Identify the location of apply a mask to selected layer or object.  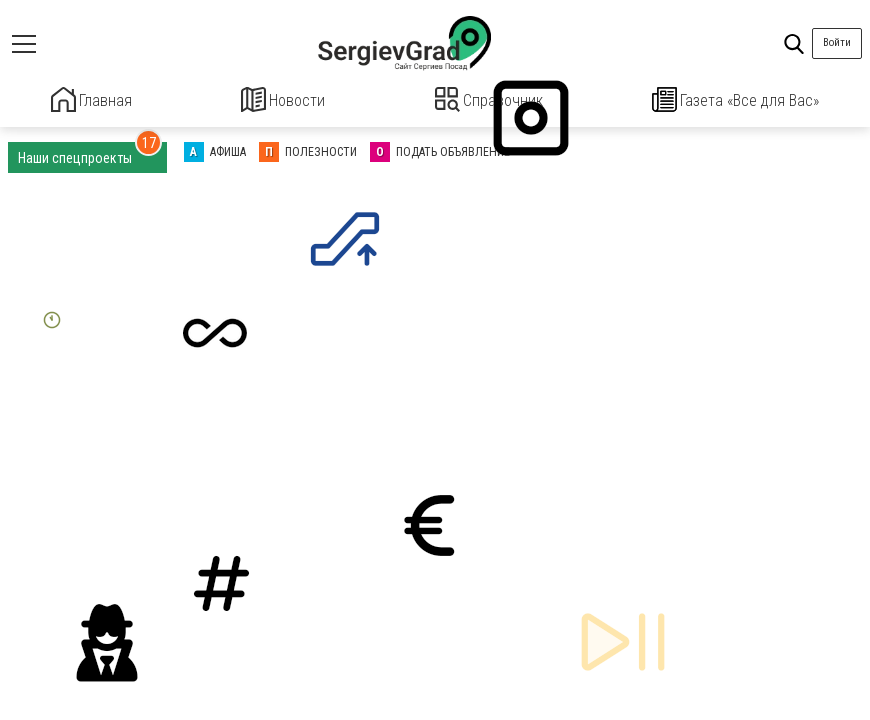
(531, 118).